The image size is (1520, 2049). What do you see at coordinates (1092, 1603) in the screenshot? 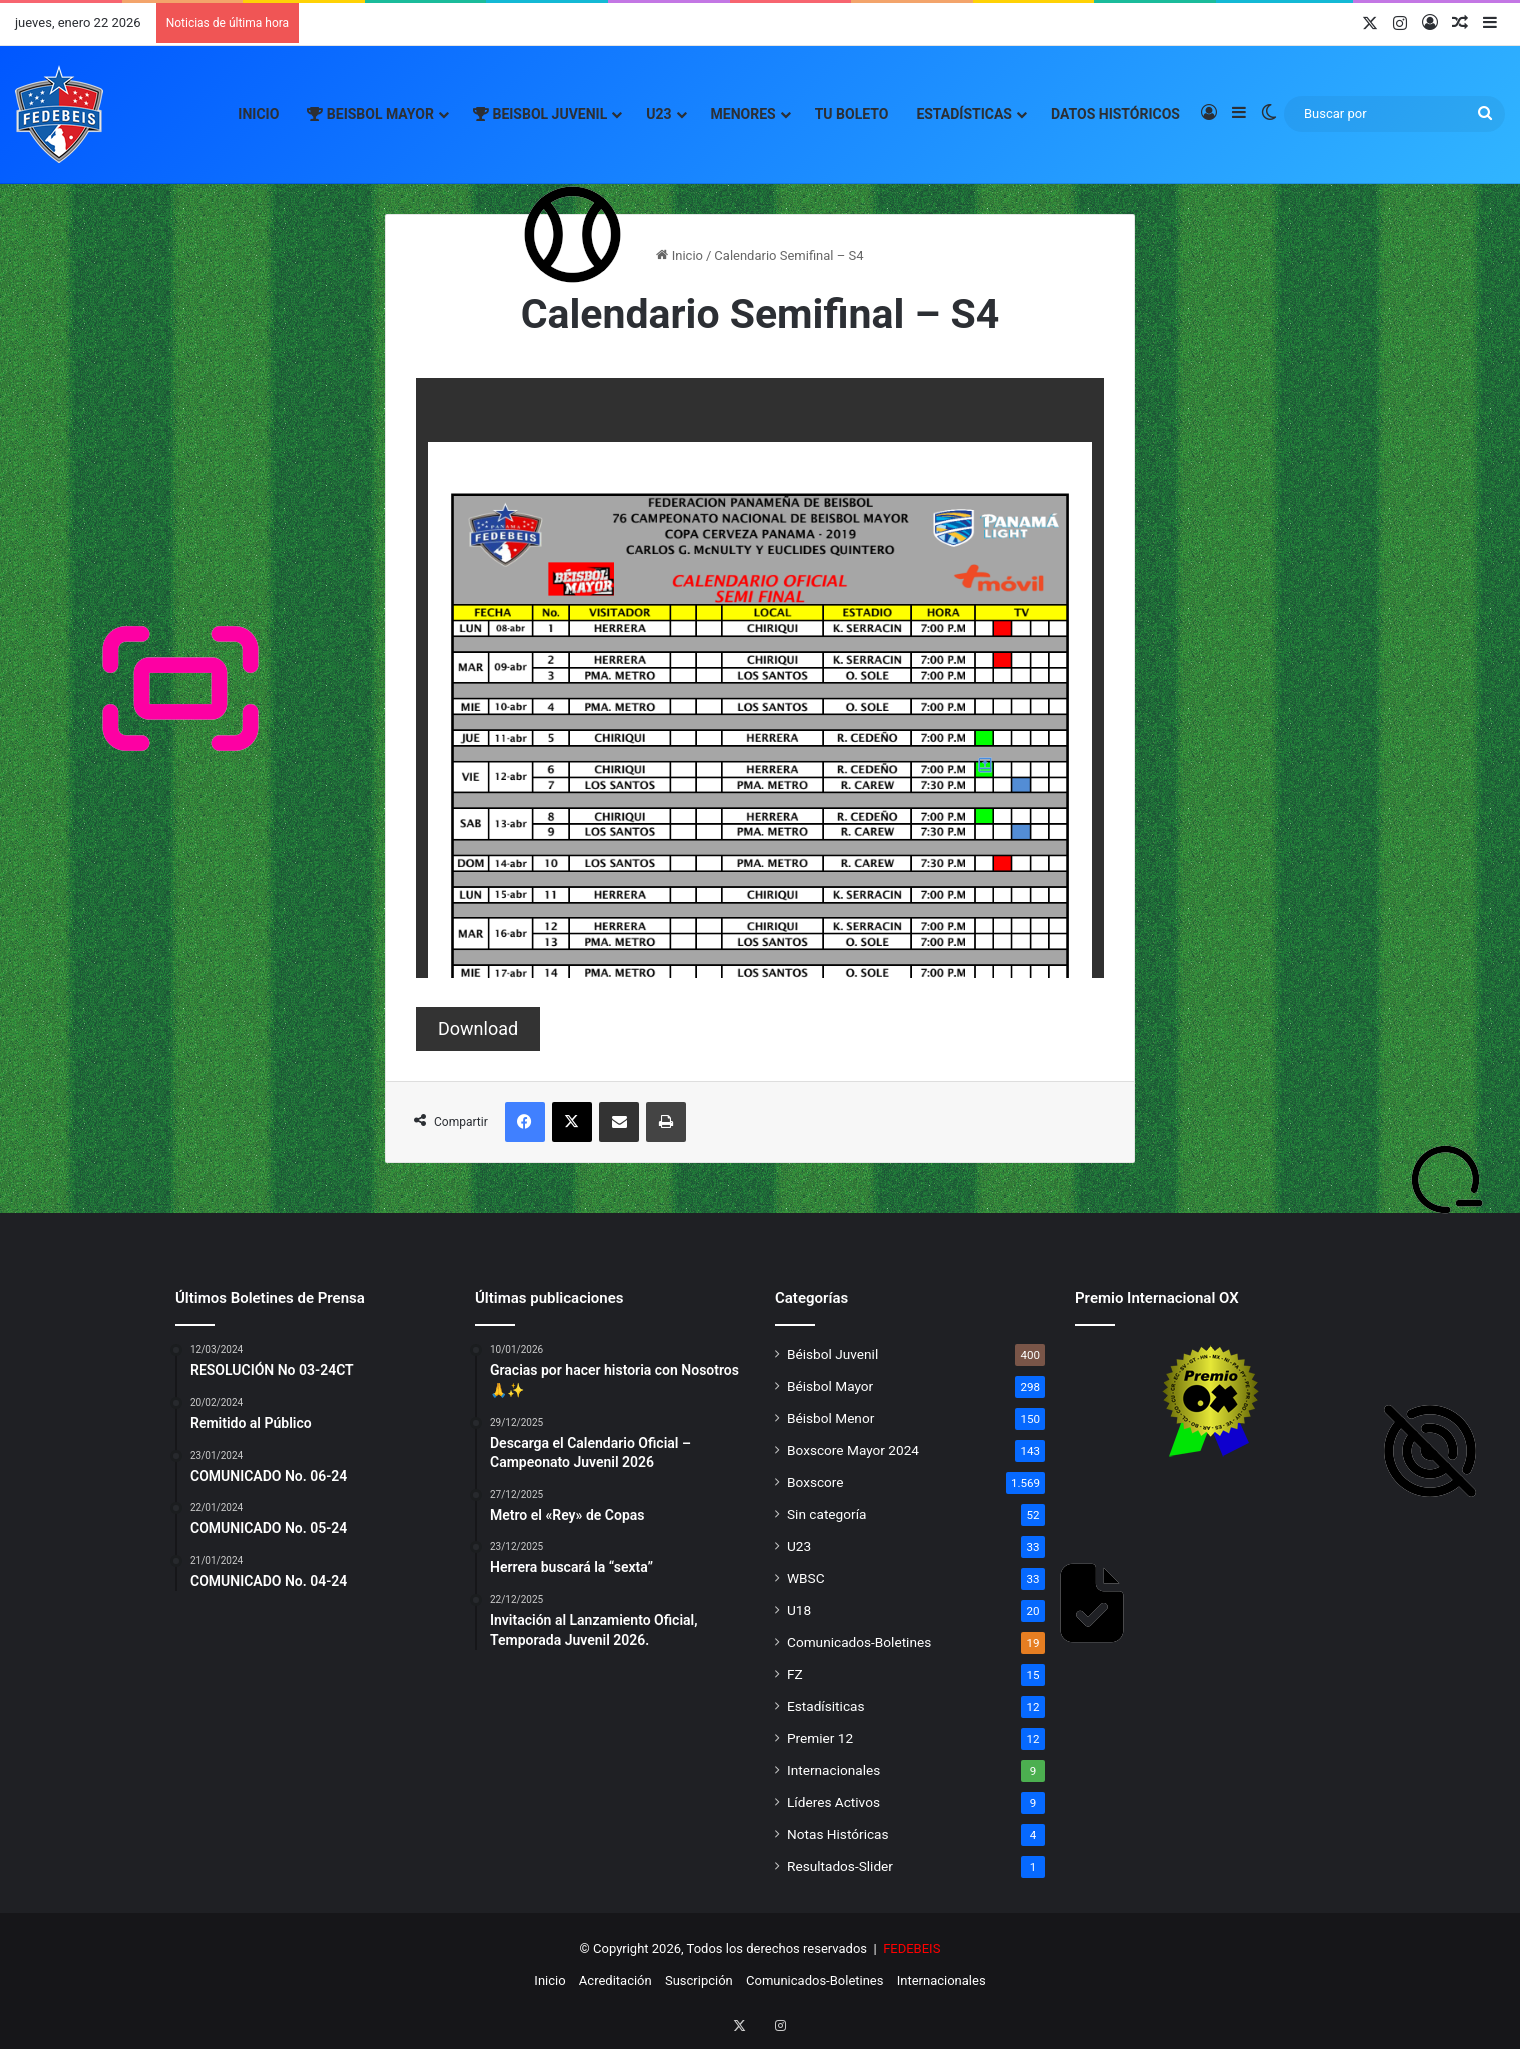
I see `file successfully uploaded or saved` at bounding box center [1092, 1603].